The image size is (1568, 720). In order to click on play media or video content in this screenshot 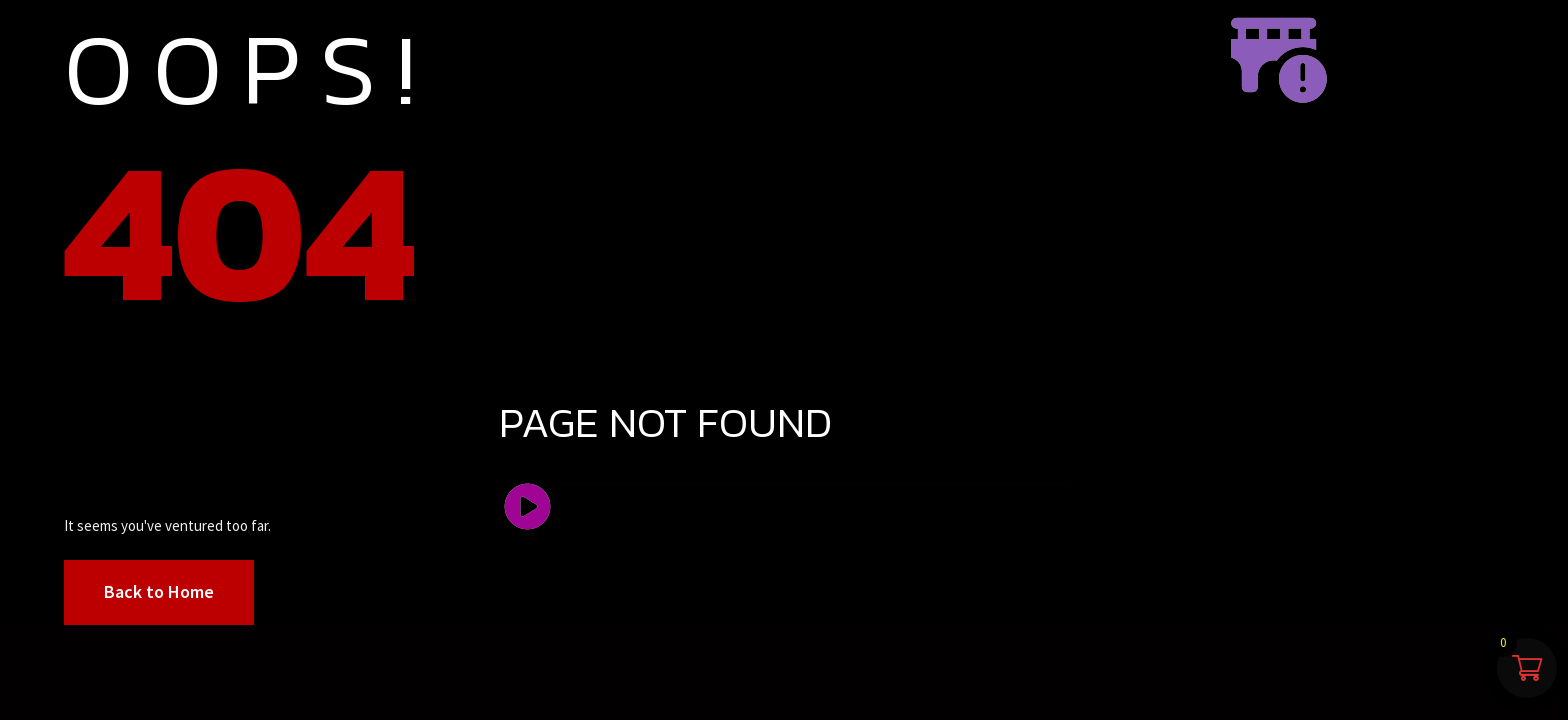, I will do `click(527, 506)`.